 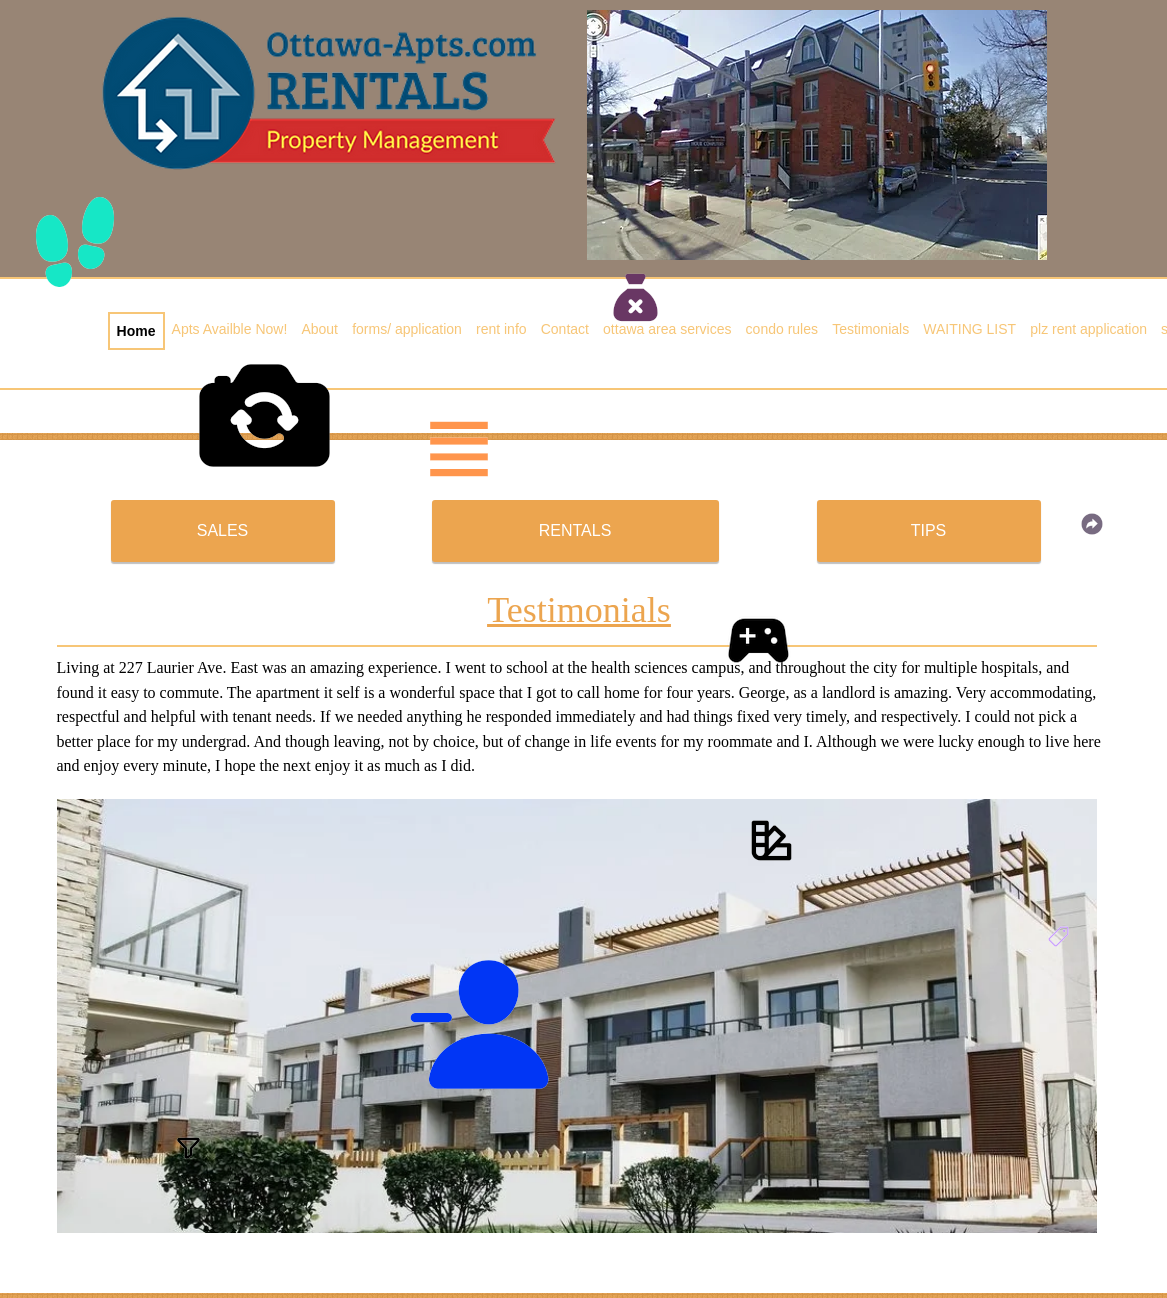 I want to click on open navigation menu, so click(x=459, y=449).